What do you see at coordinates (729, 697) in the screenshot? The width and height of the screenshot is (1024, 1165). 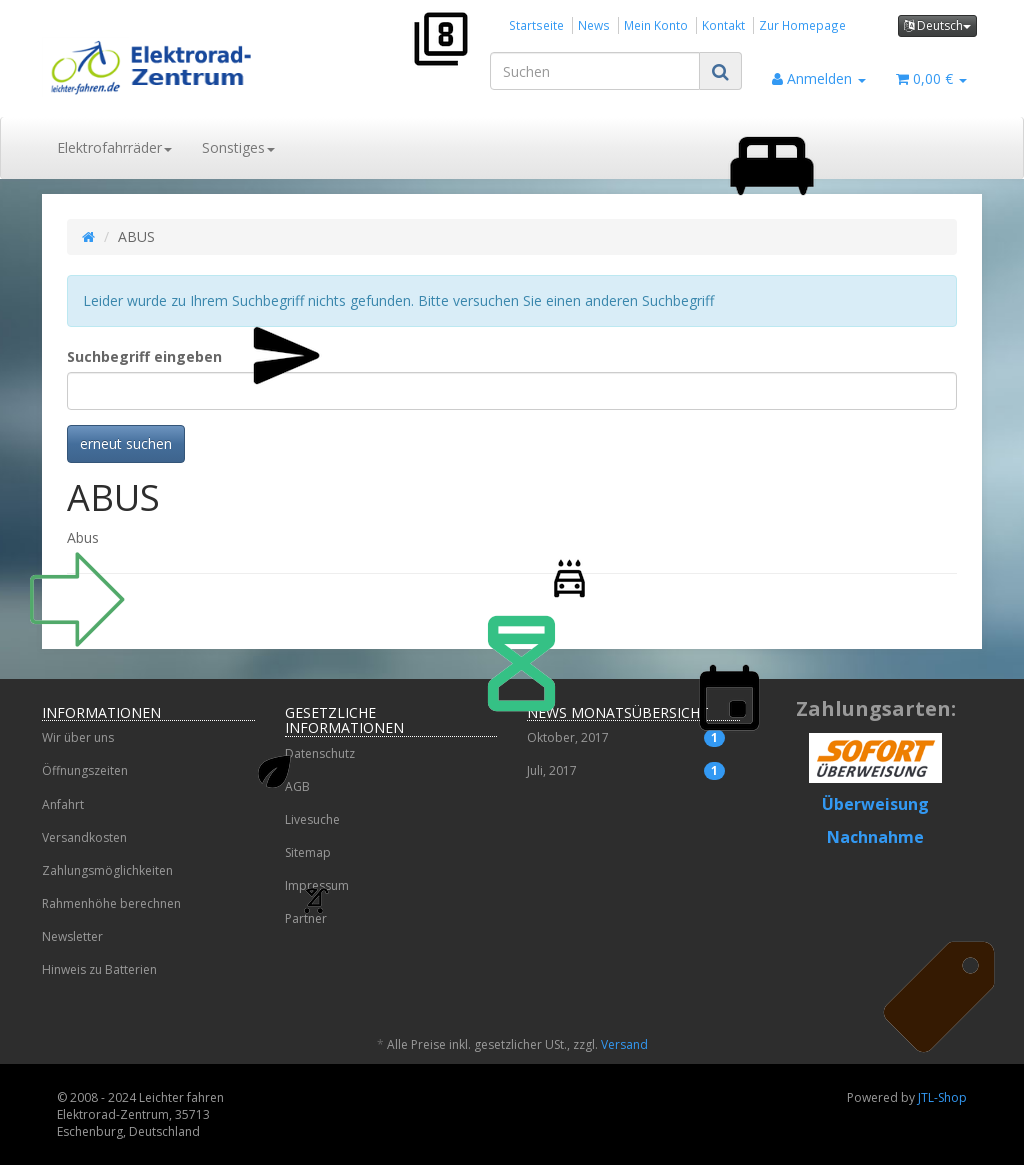 I see `view calendar or scheduled events` at bounding box center [729, 697].